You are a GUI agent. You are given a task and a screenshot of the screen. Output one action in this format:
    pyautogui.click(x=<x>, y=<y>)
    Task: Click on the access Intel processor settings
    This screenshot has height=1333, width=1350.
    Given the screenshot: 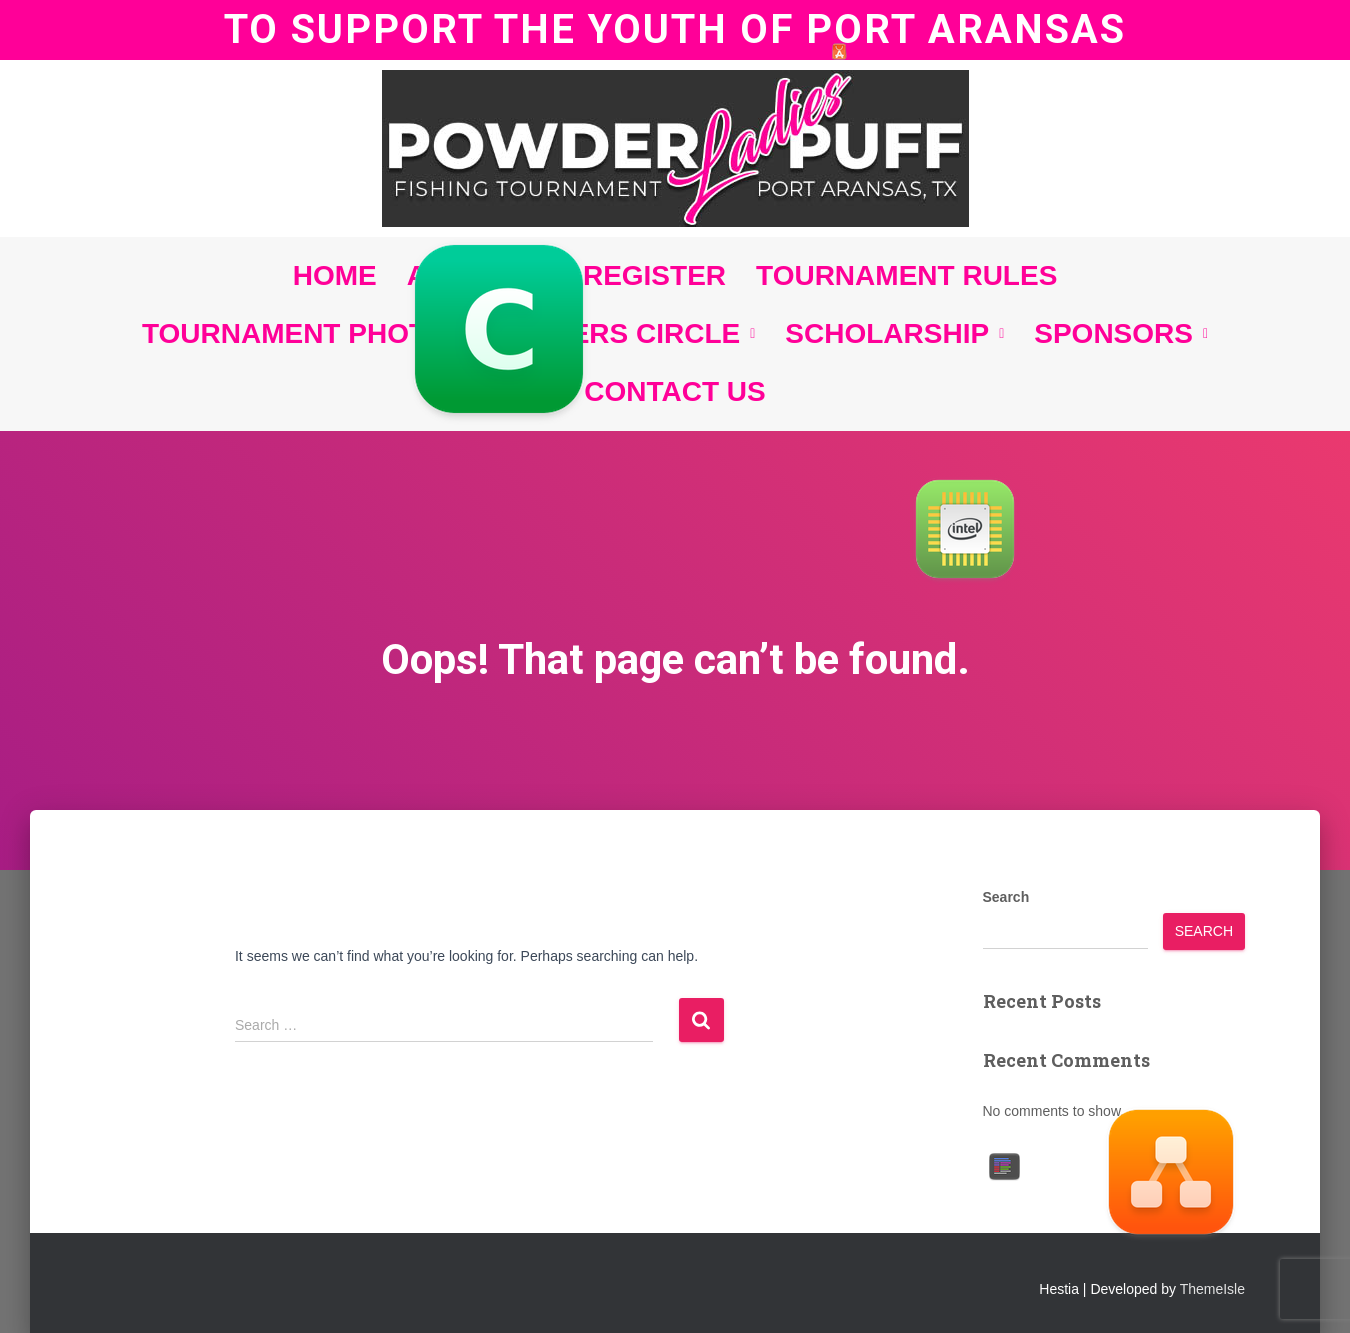 What is the action you would take?
    pyautogui.click(x=965, y=529)
    